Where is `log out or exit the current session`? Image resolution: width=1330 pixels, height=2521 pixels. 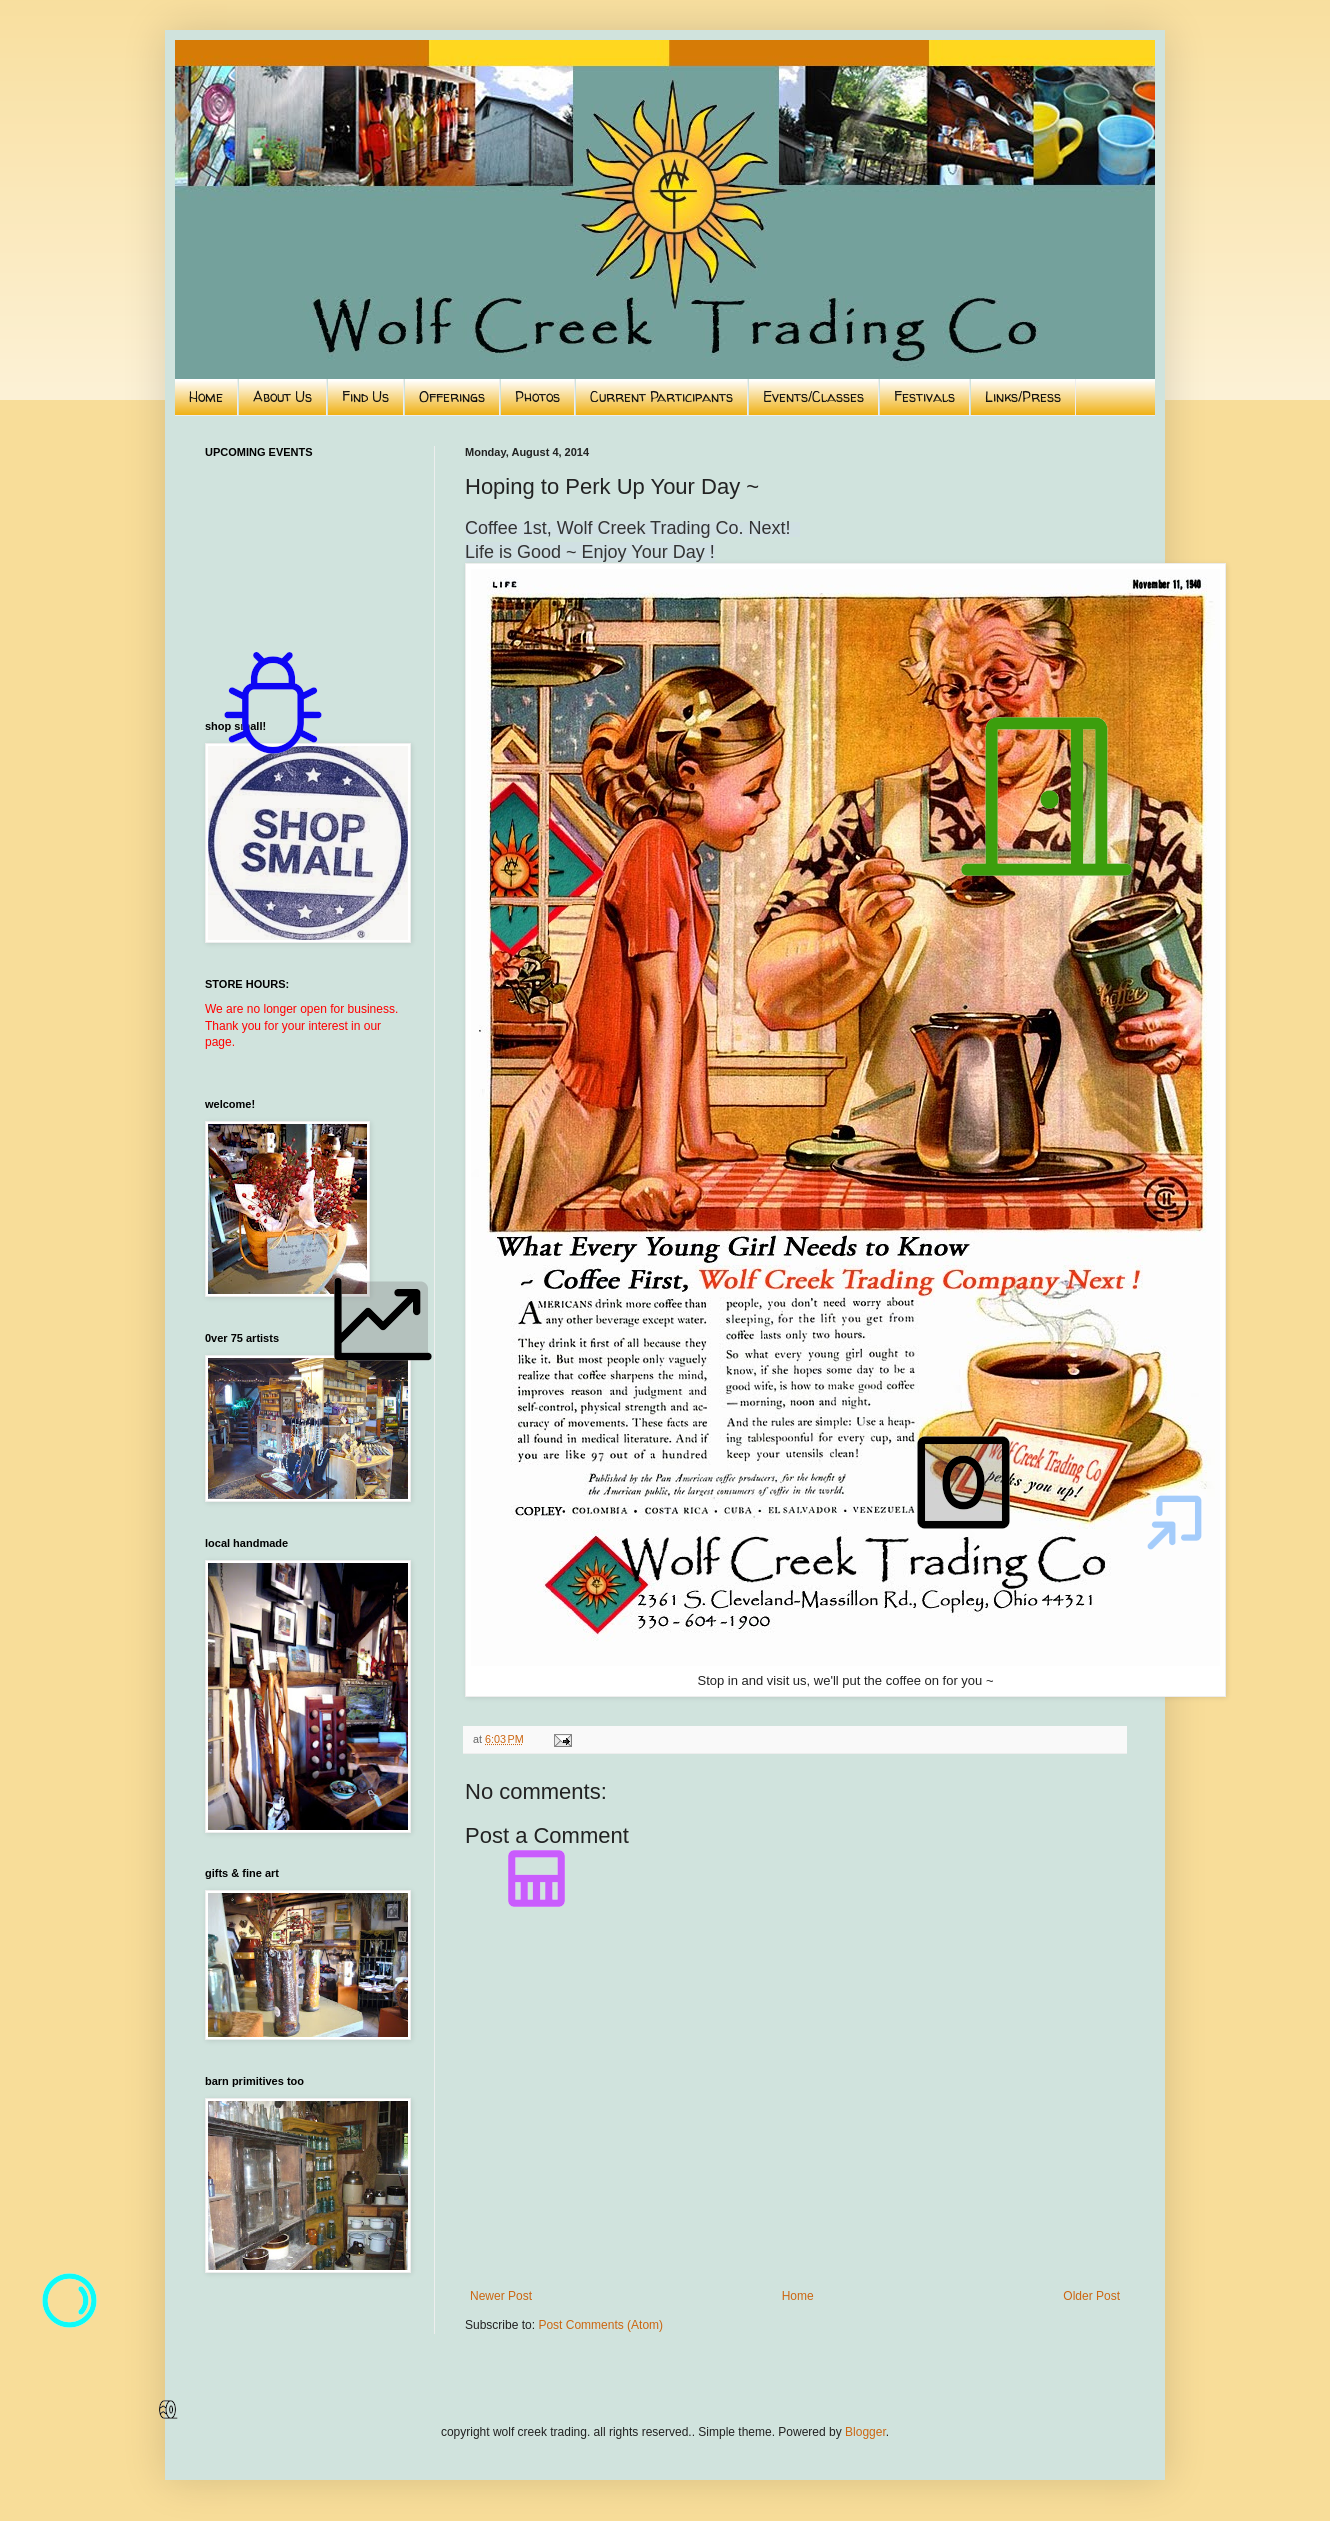
log out or exit the current session is located at coordinates (1046, 796).